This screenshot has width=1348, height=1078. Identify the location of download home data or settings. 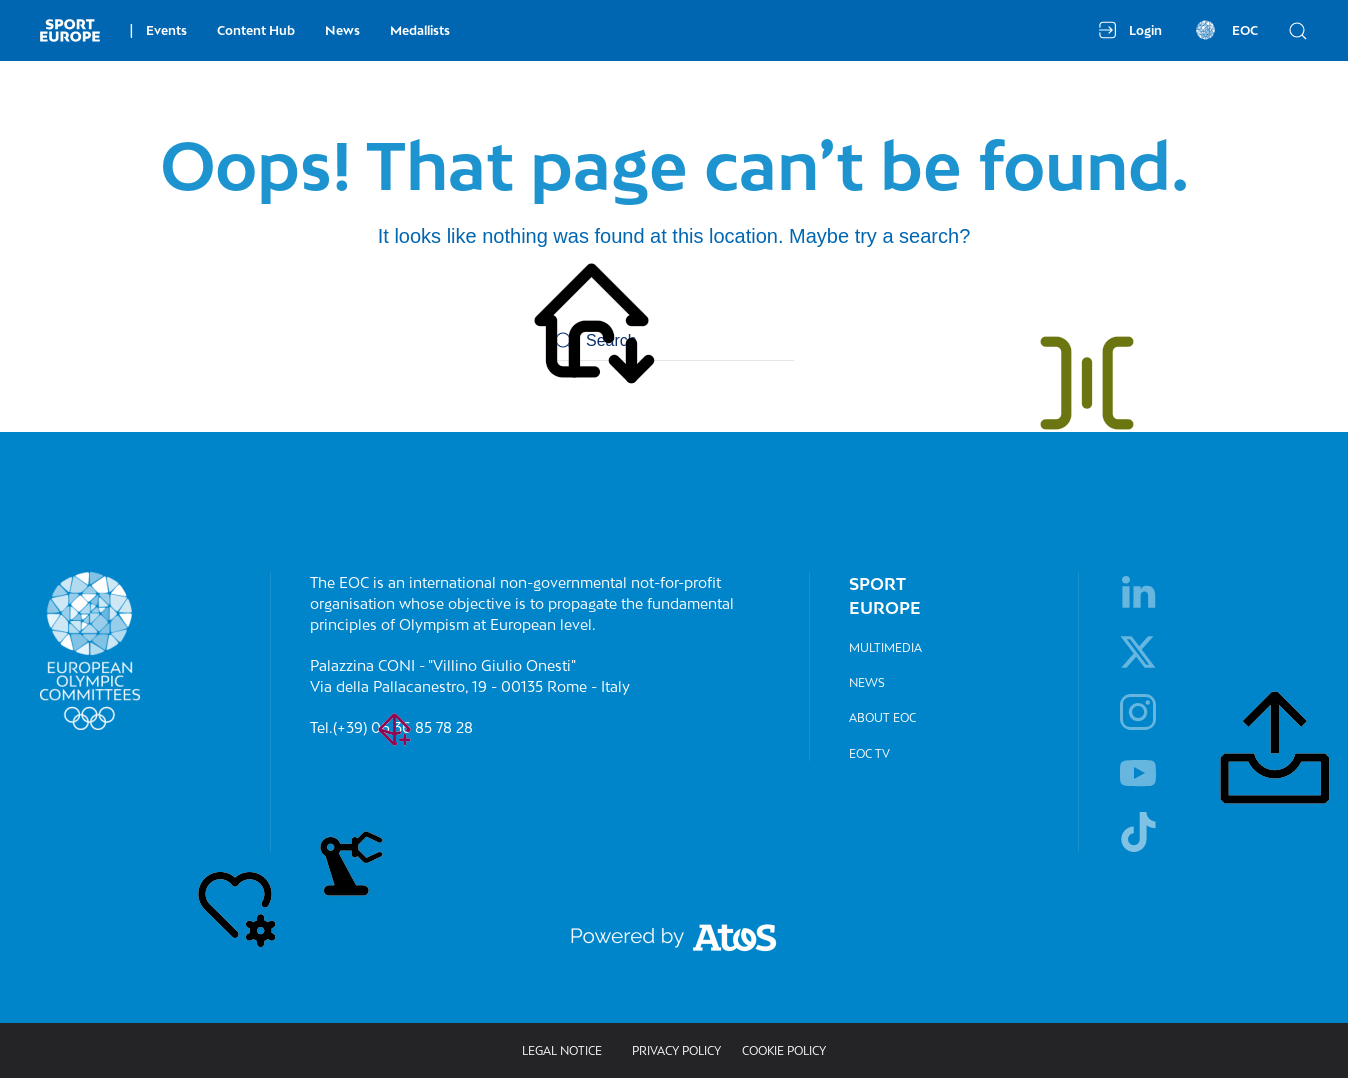
(591, 320).